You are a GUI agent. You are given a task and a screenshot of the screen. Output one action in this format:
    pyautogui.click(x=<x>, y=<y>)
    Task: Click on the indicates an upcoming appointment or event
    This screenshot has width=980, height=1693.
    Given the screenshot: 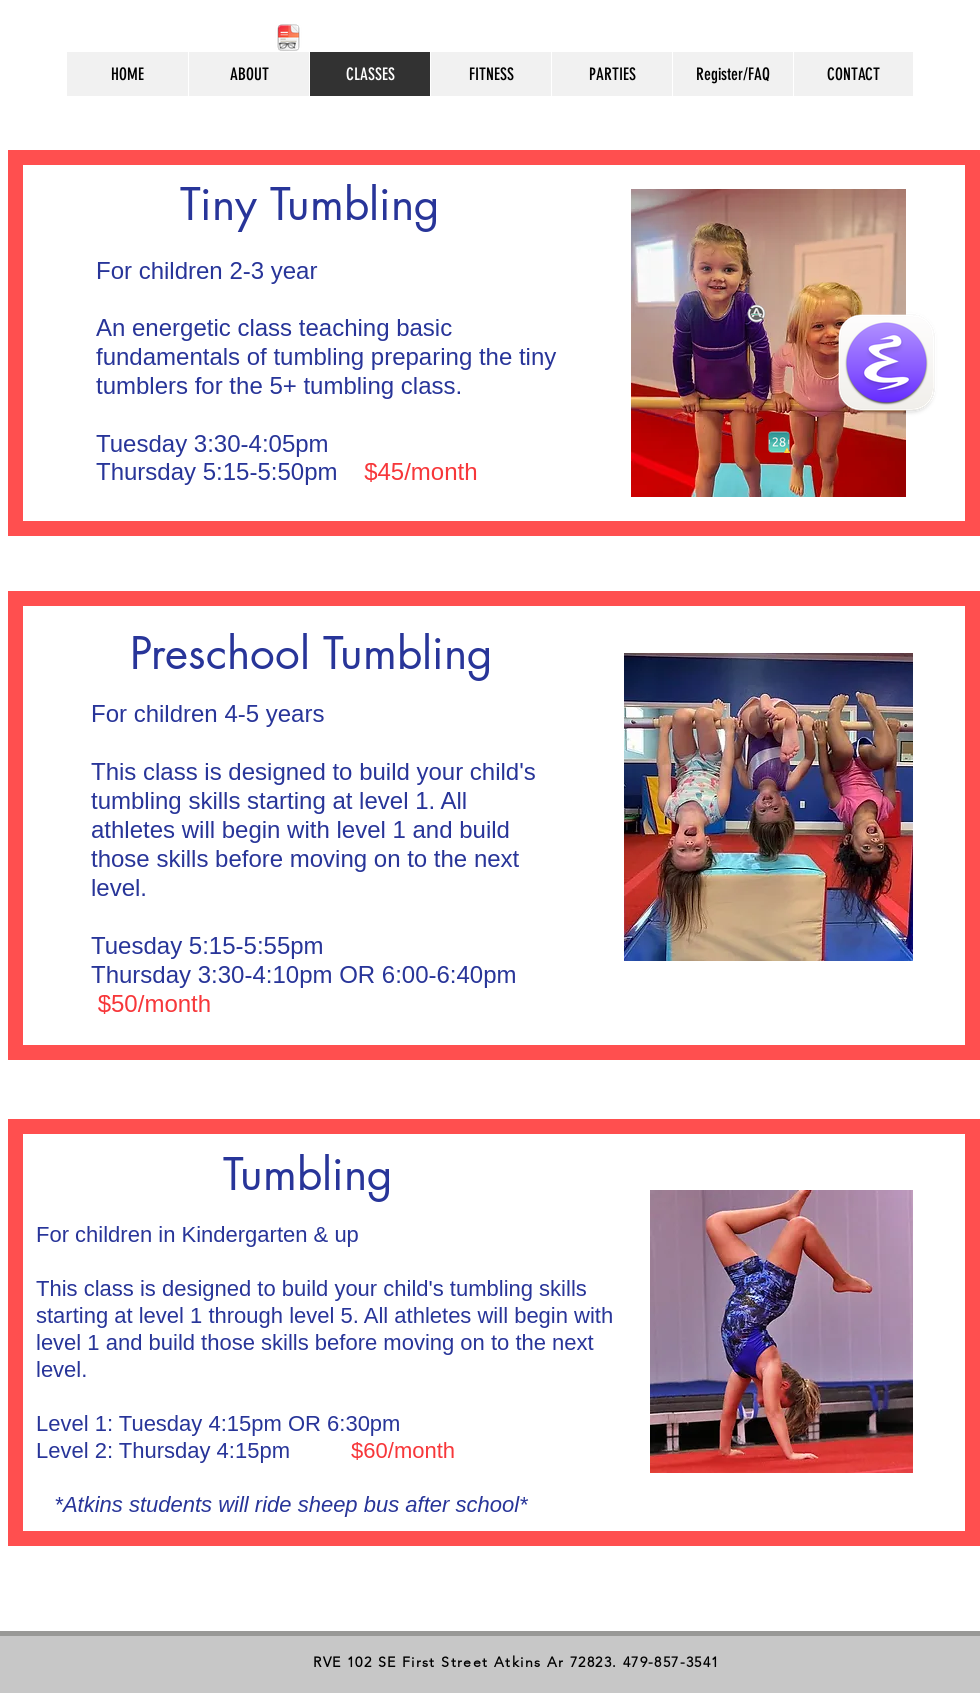 What is the action you would take?
    pyautogui.click(x=779, y=442)
    